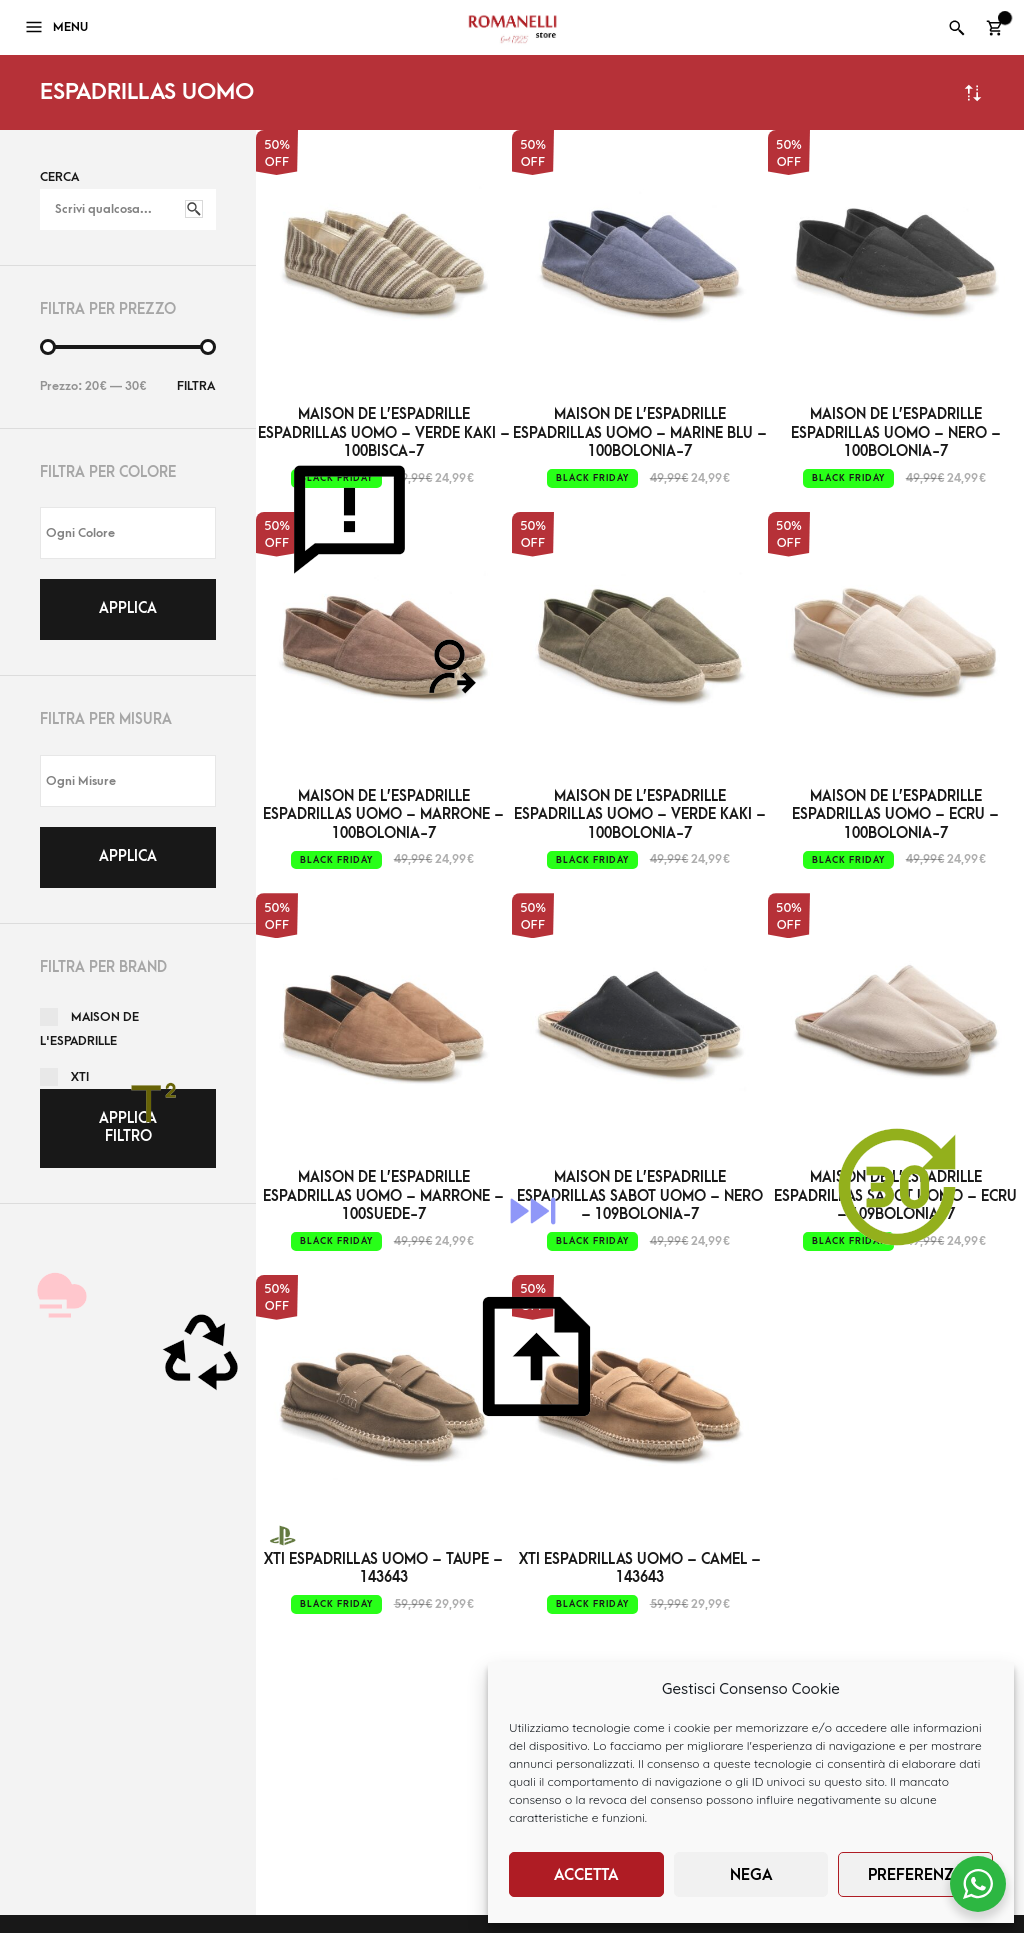 The height and width of the screenshot is (1933, 1024). I want to click on skip forward 30 seconds, so click(897, 1187).